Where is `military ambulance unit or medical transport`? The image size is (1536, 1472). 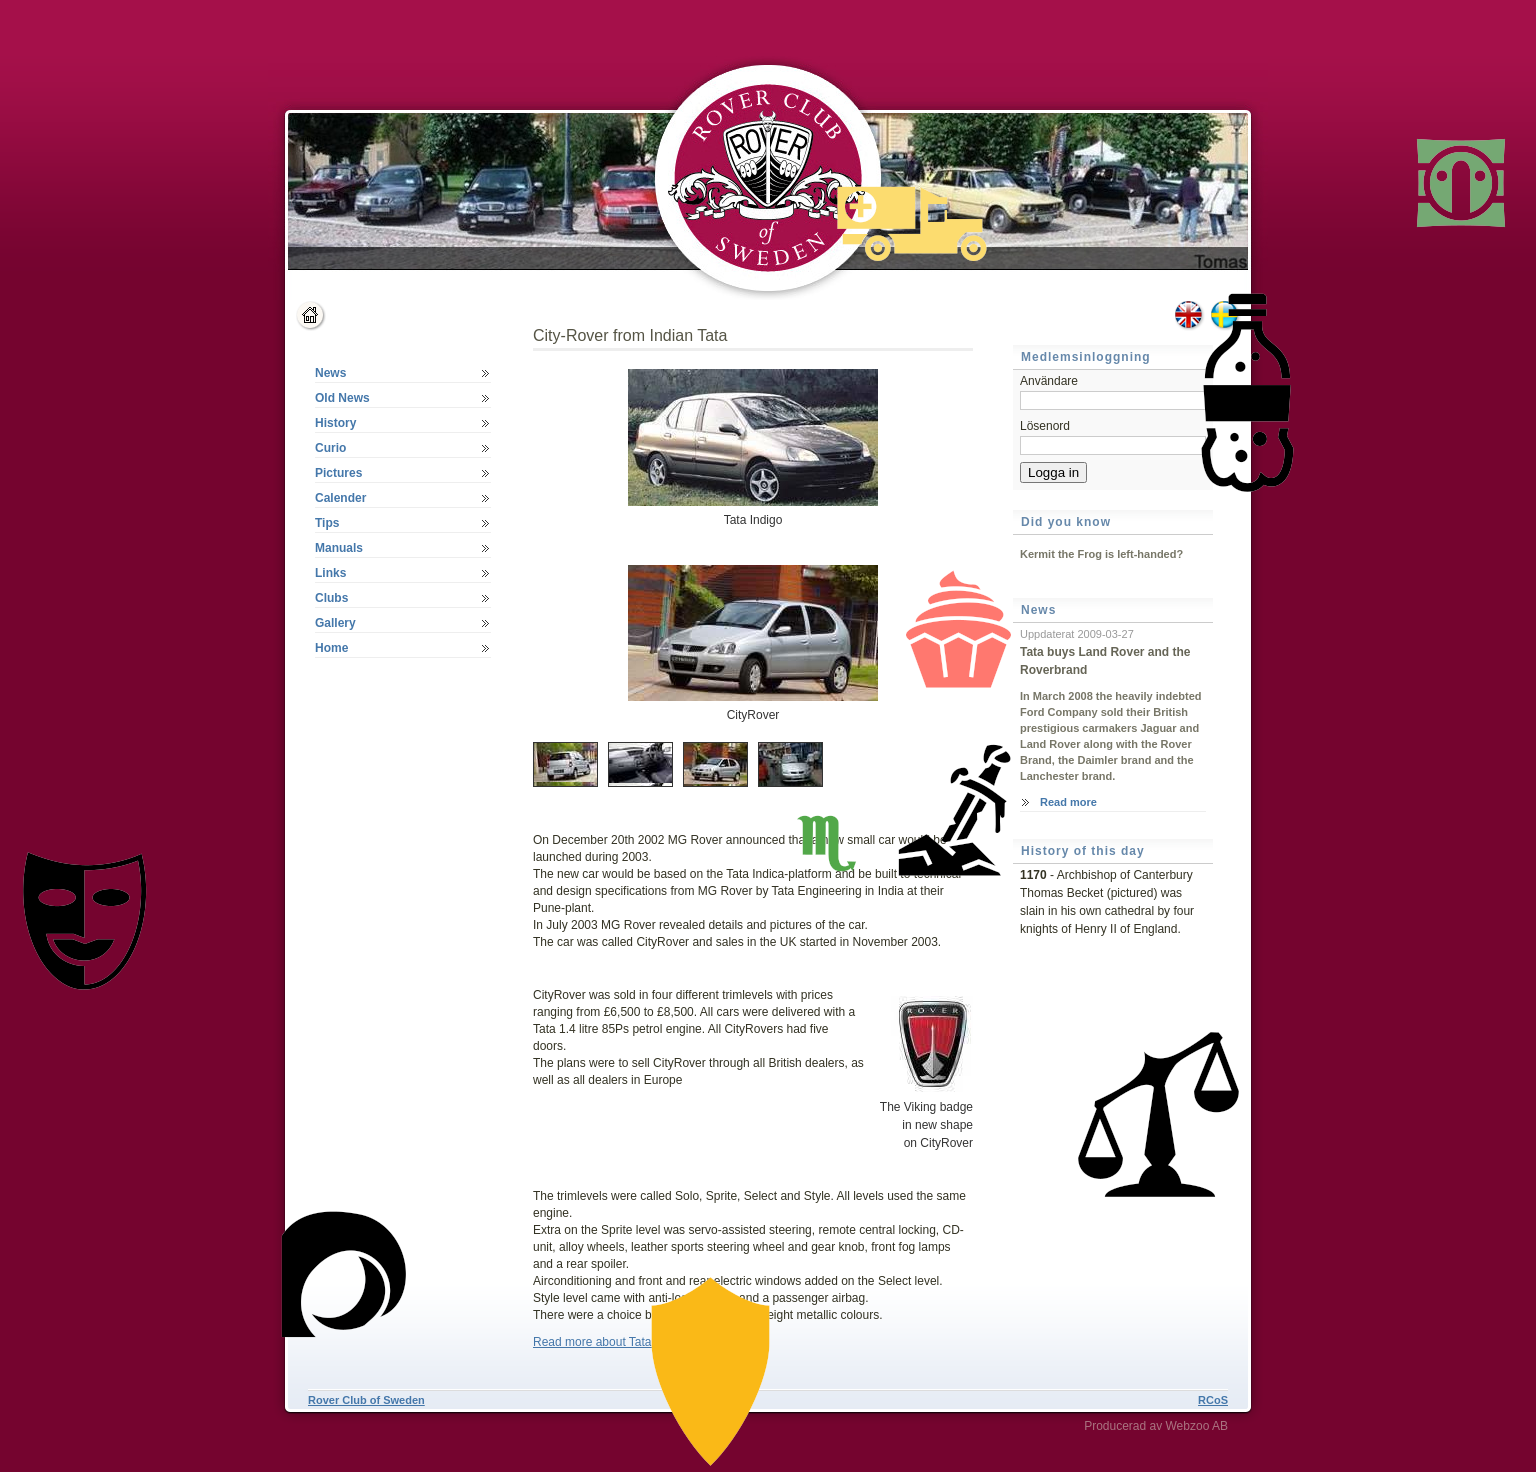
military ambulance unit or medical transport is located at coordinates (912, 223).